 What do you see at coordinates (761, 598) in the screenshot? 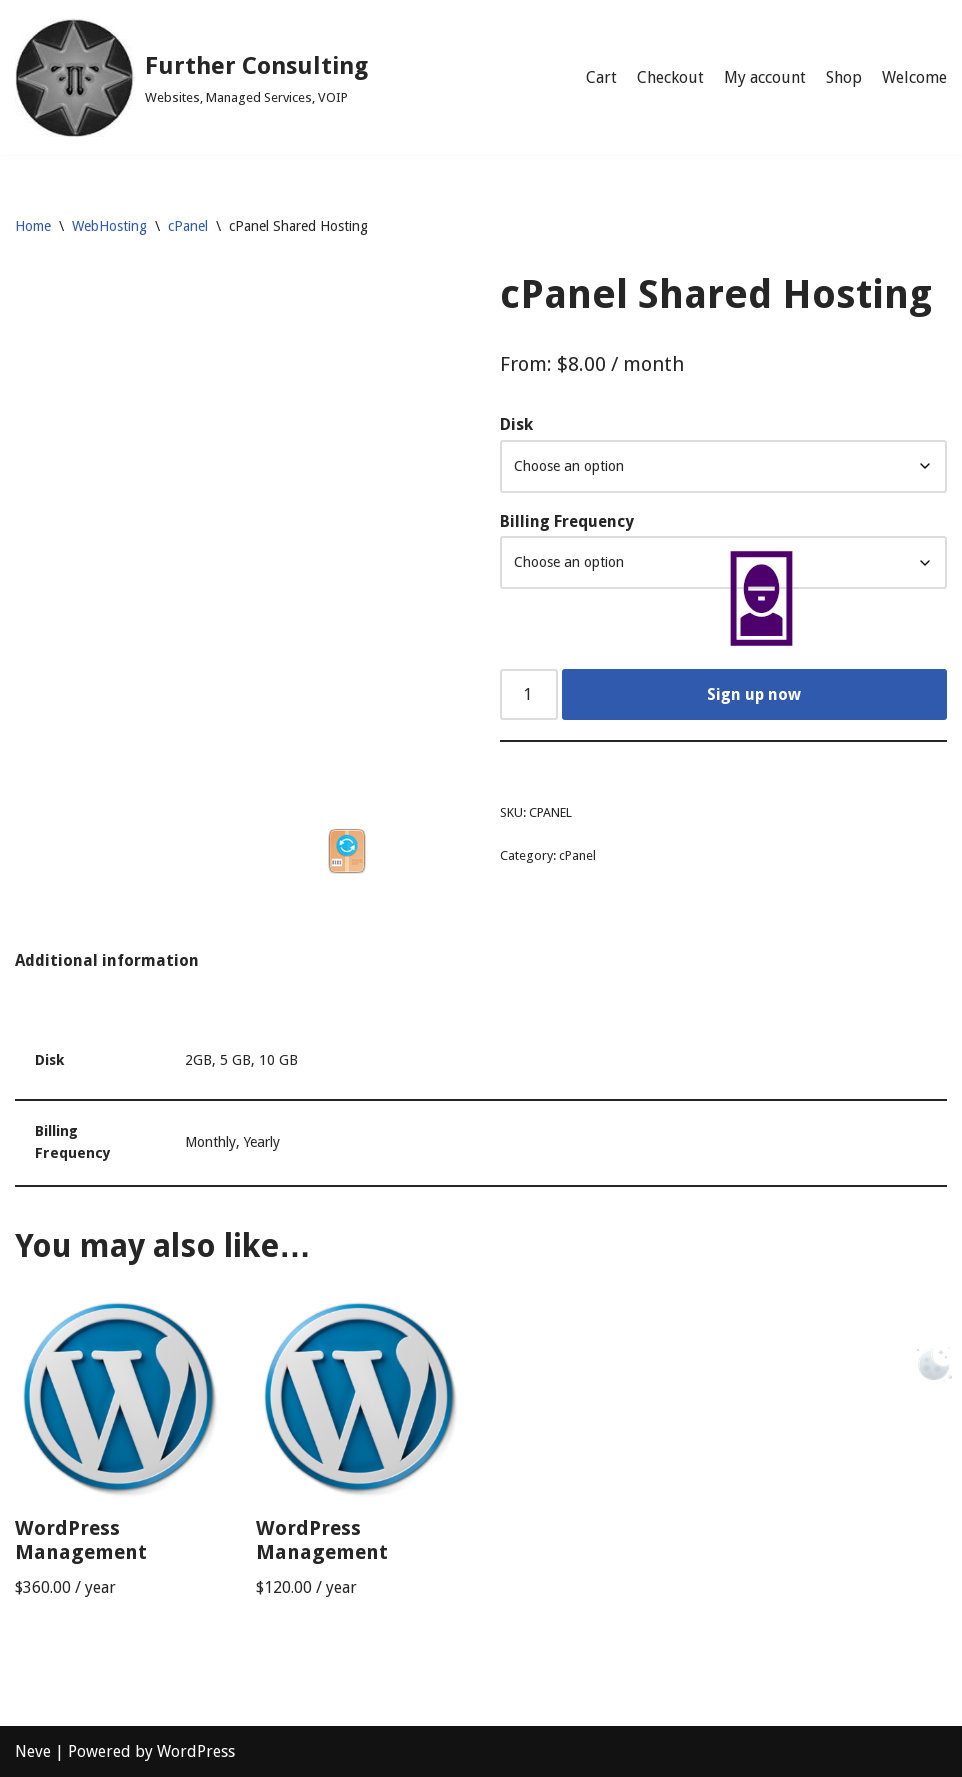
I see `view user profile or account` at bounding box center [761, 598].